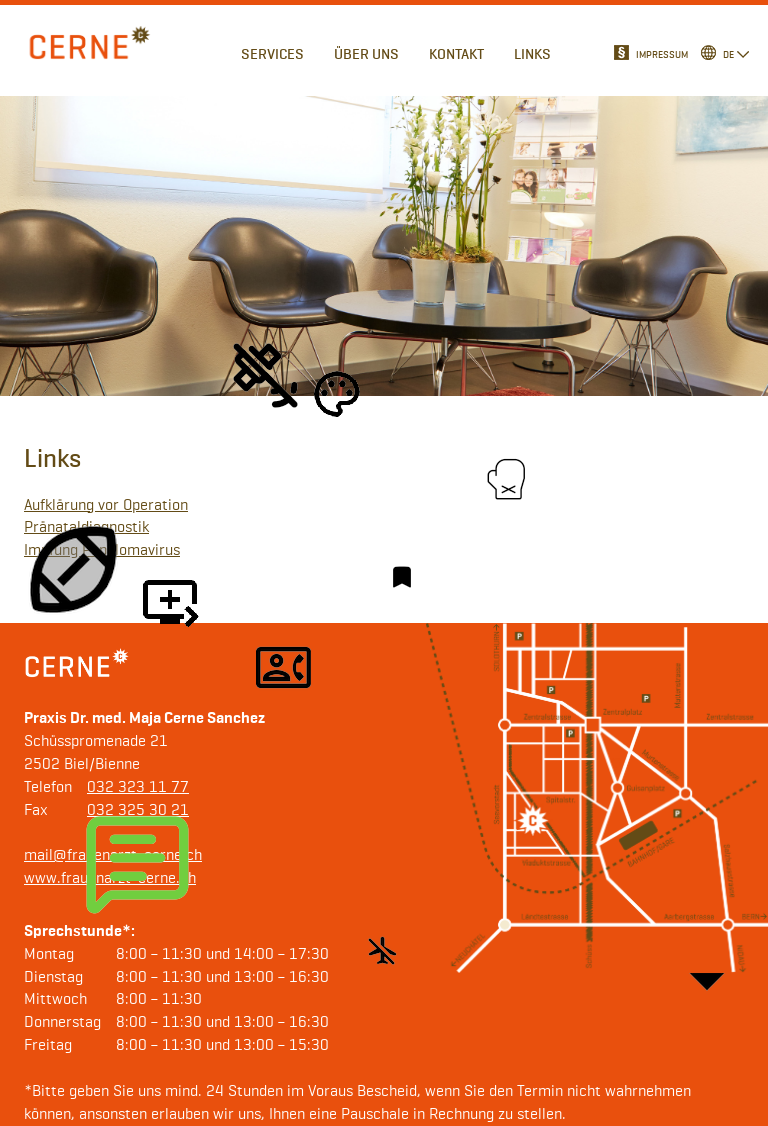 The height and width of the screenshot is (1126, 768). I want to click on airplane mode is currently disabled, so click(382, 950).